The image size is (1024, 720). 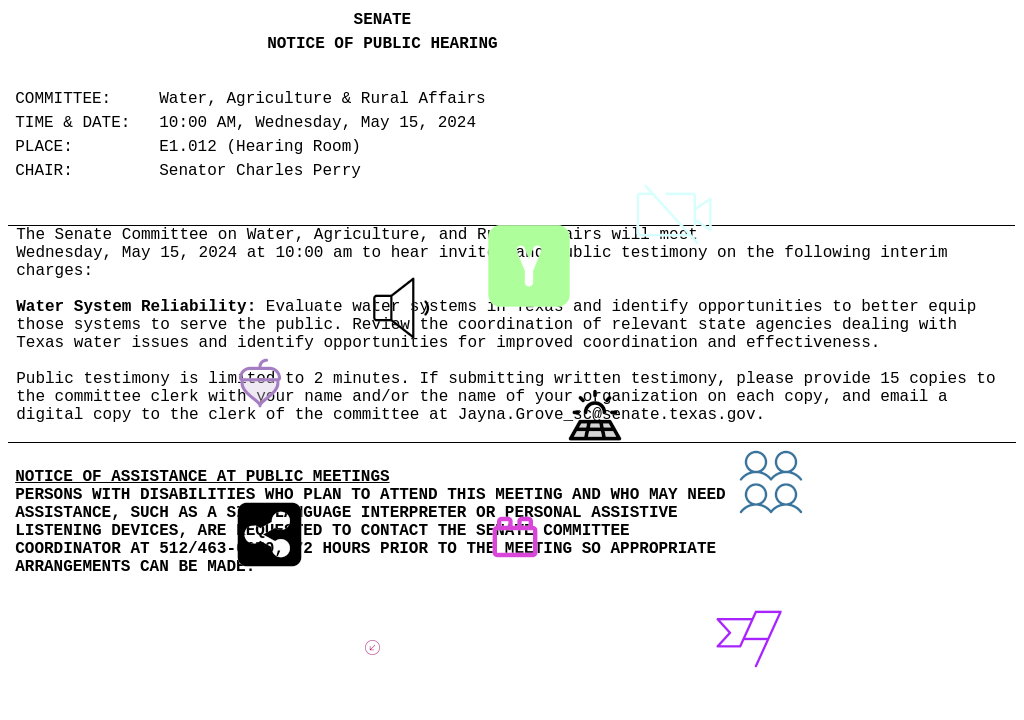 What do you see at coordinates (269, 534) in the screenshot?
I see `share content to social media or other apps` at bounding box center [269, 534].